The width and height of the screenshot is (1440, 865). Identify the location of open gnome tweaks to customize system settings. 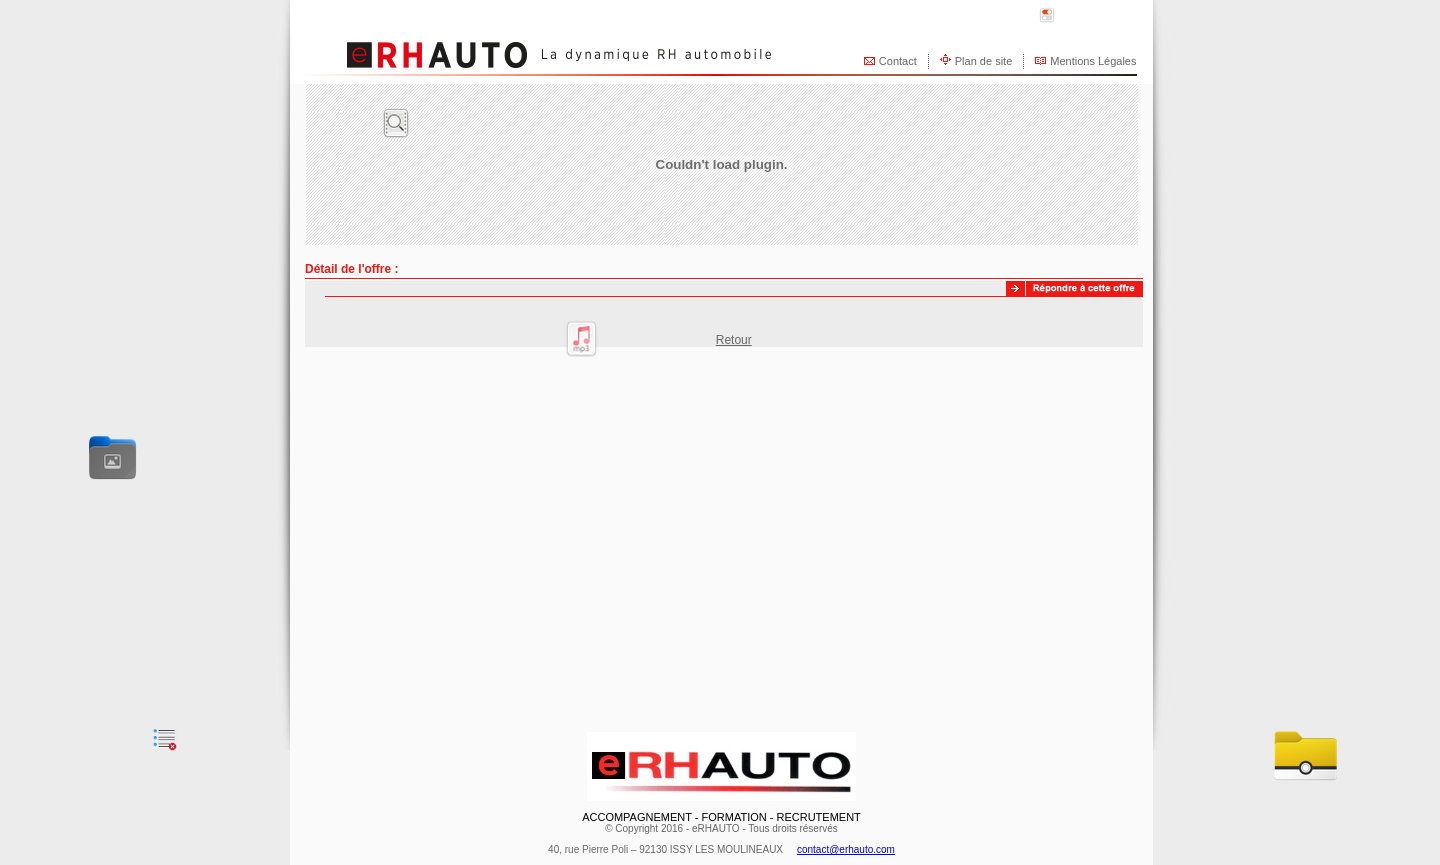
(1047, 15).